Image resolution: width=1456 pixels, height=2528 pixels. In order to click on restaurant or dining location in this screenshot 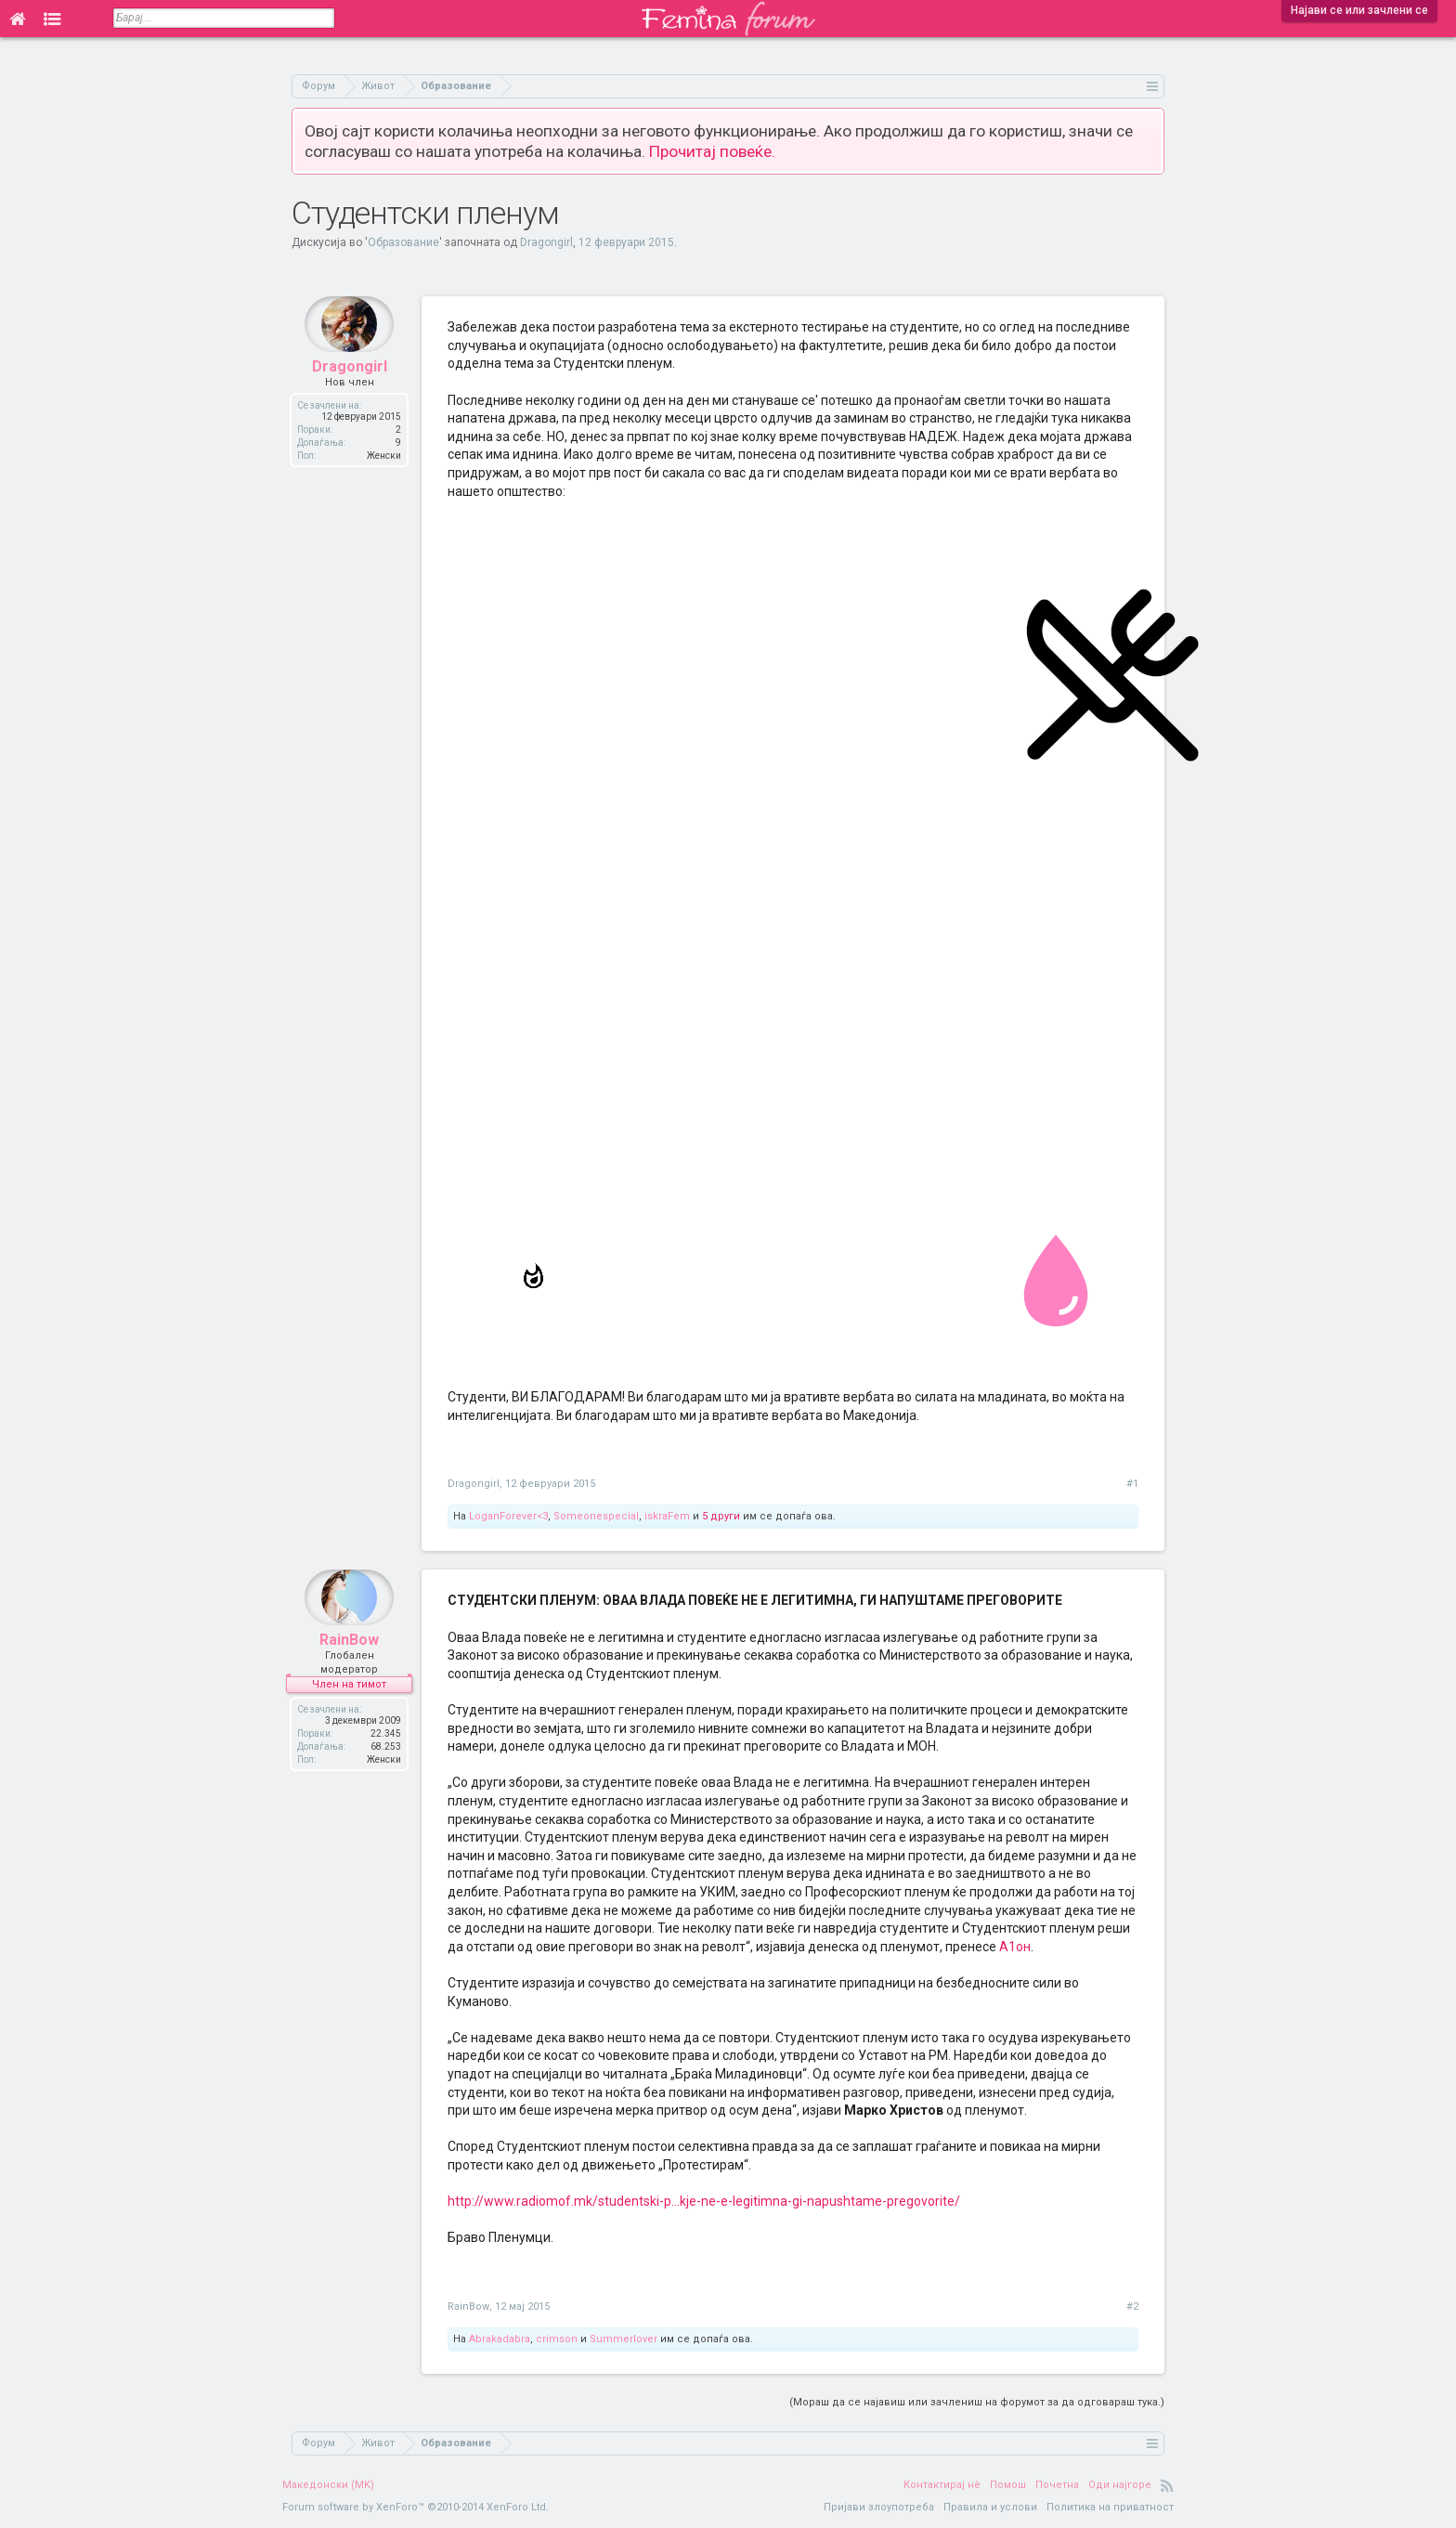, I will do `click(1112, 675)`.